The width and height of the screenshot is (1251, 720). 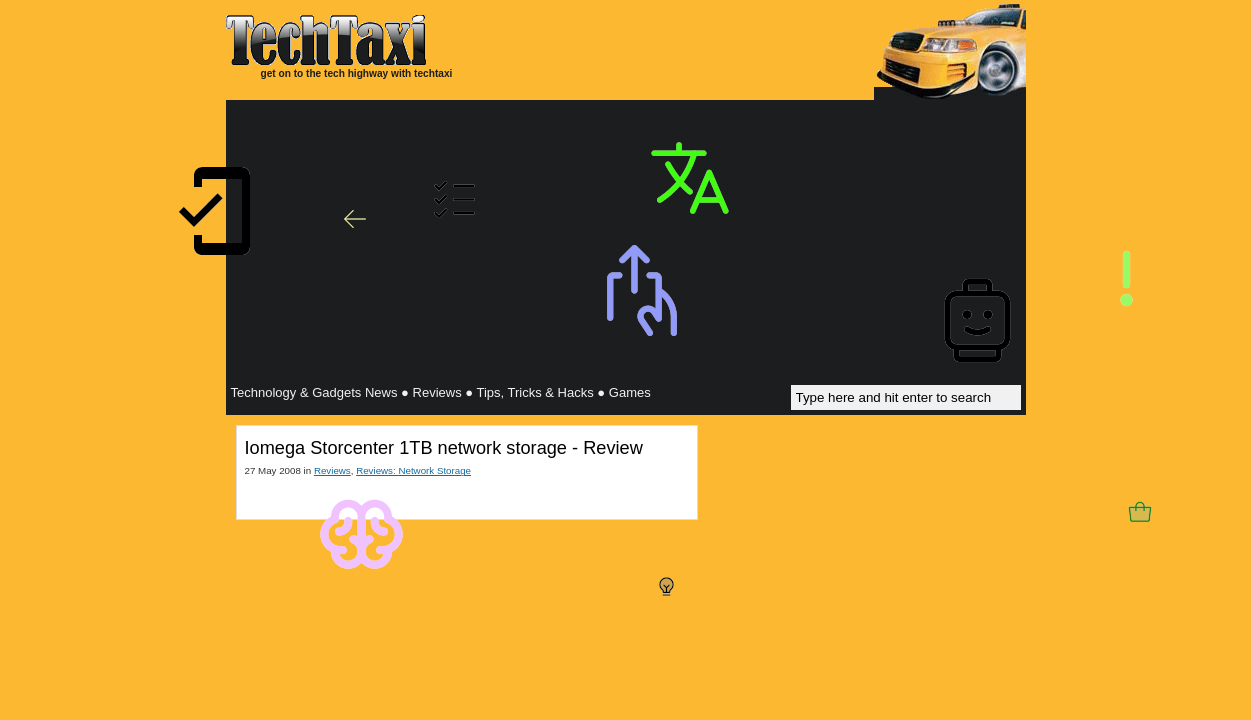 What do you see at coordinates (361, 535) in the screenshot?
I see `access AI or smart features` at bounding box center [361, 535].